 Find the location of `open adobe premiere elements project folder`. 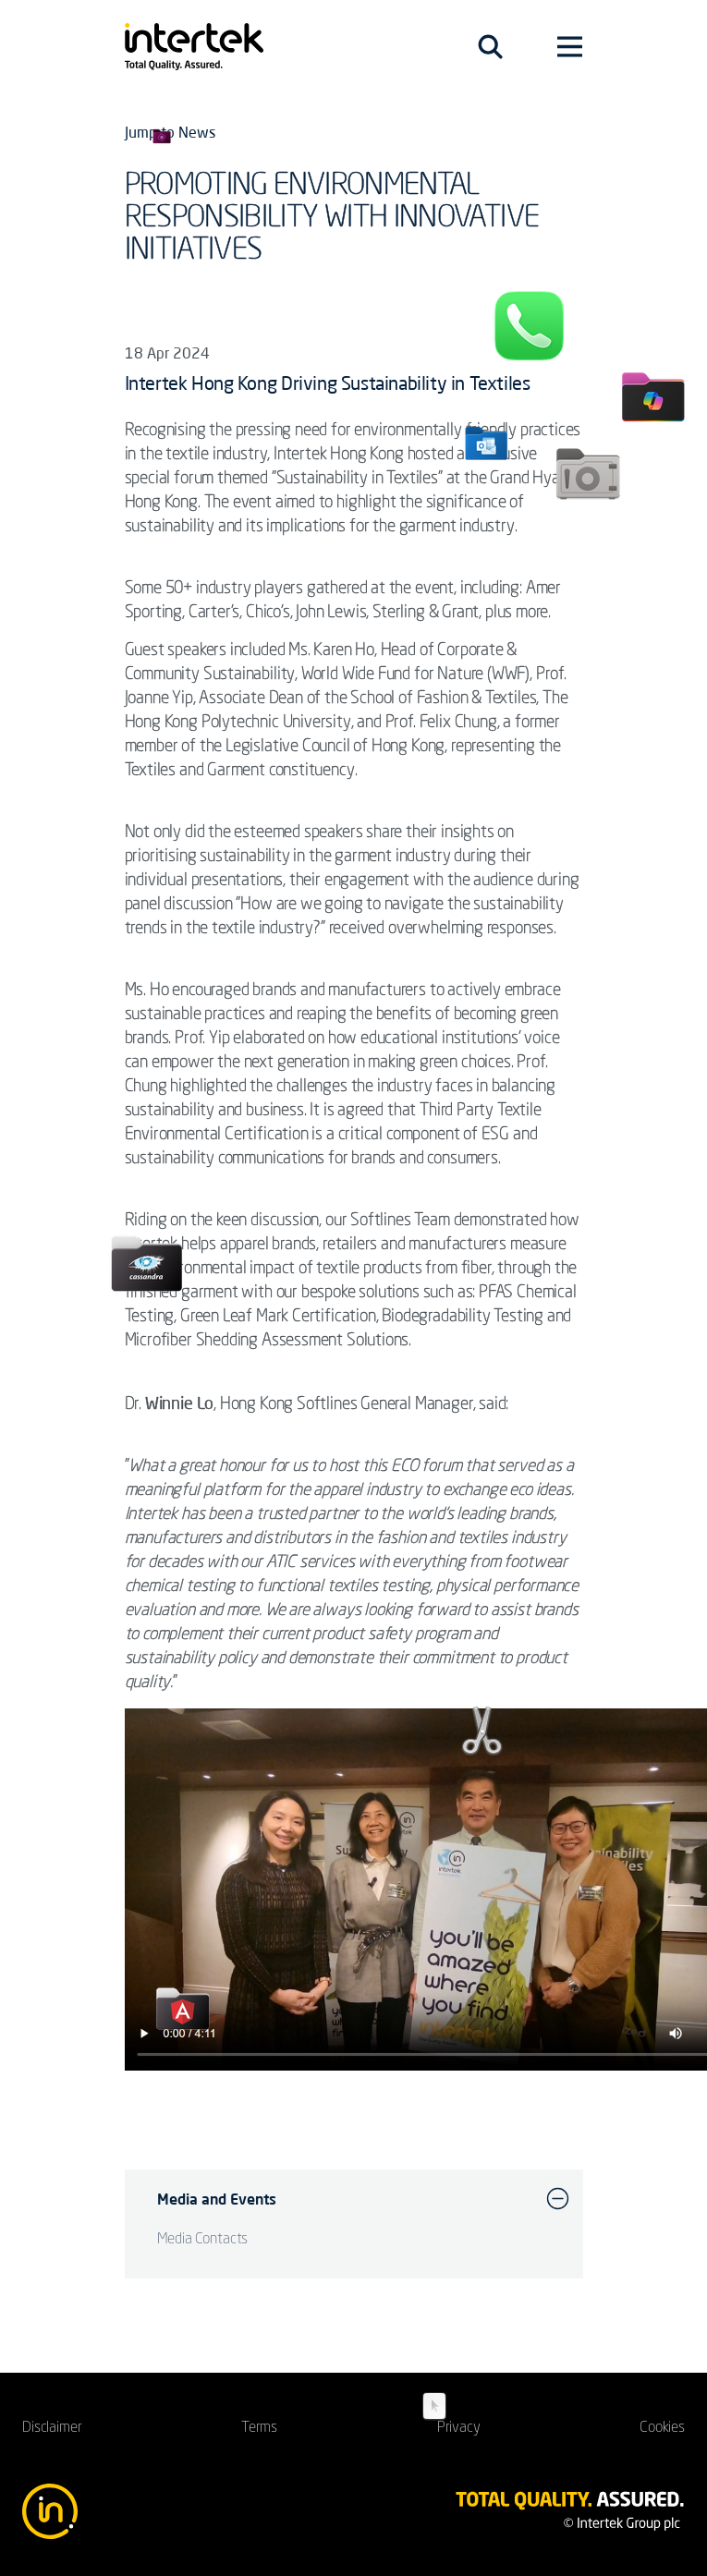

open adobe premiere elements project folder is located at coordinates (162, 137).